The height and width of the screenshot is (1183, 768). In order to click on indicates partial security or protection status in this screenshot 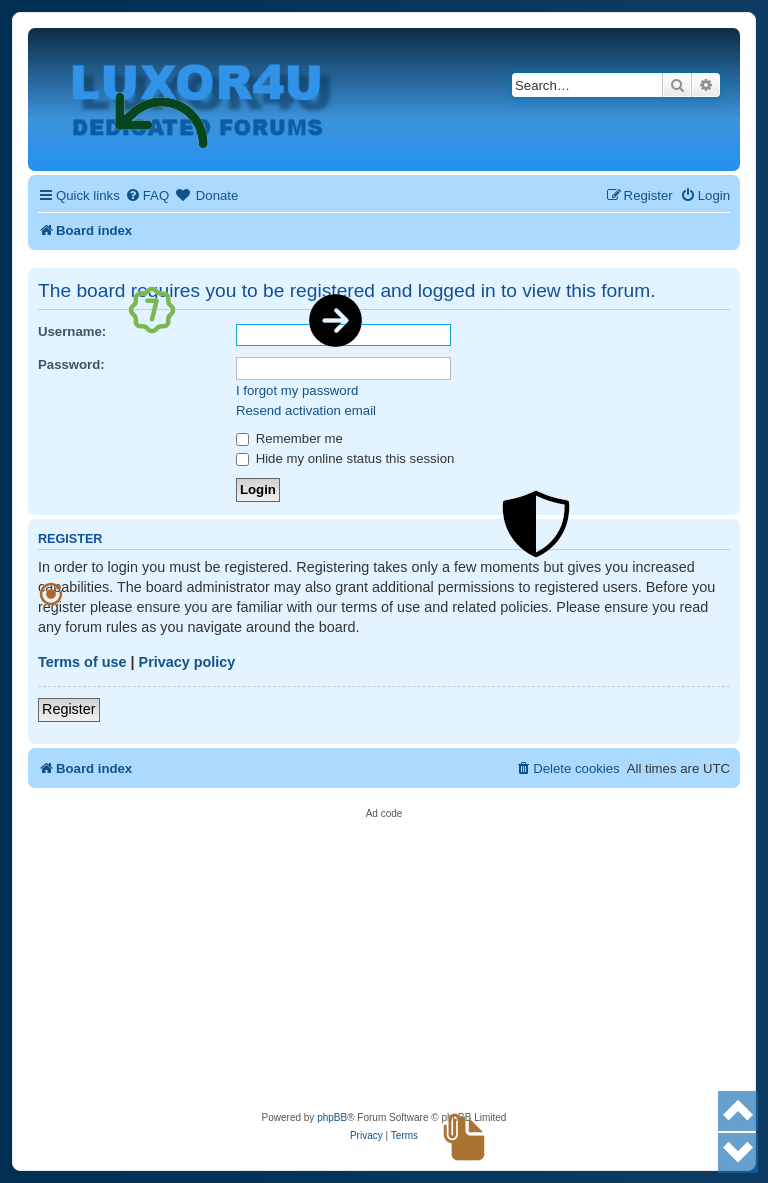, I will do `click(536, 524)`.